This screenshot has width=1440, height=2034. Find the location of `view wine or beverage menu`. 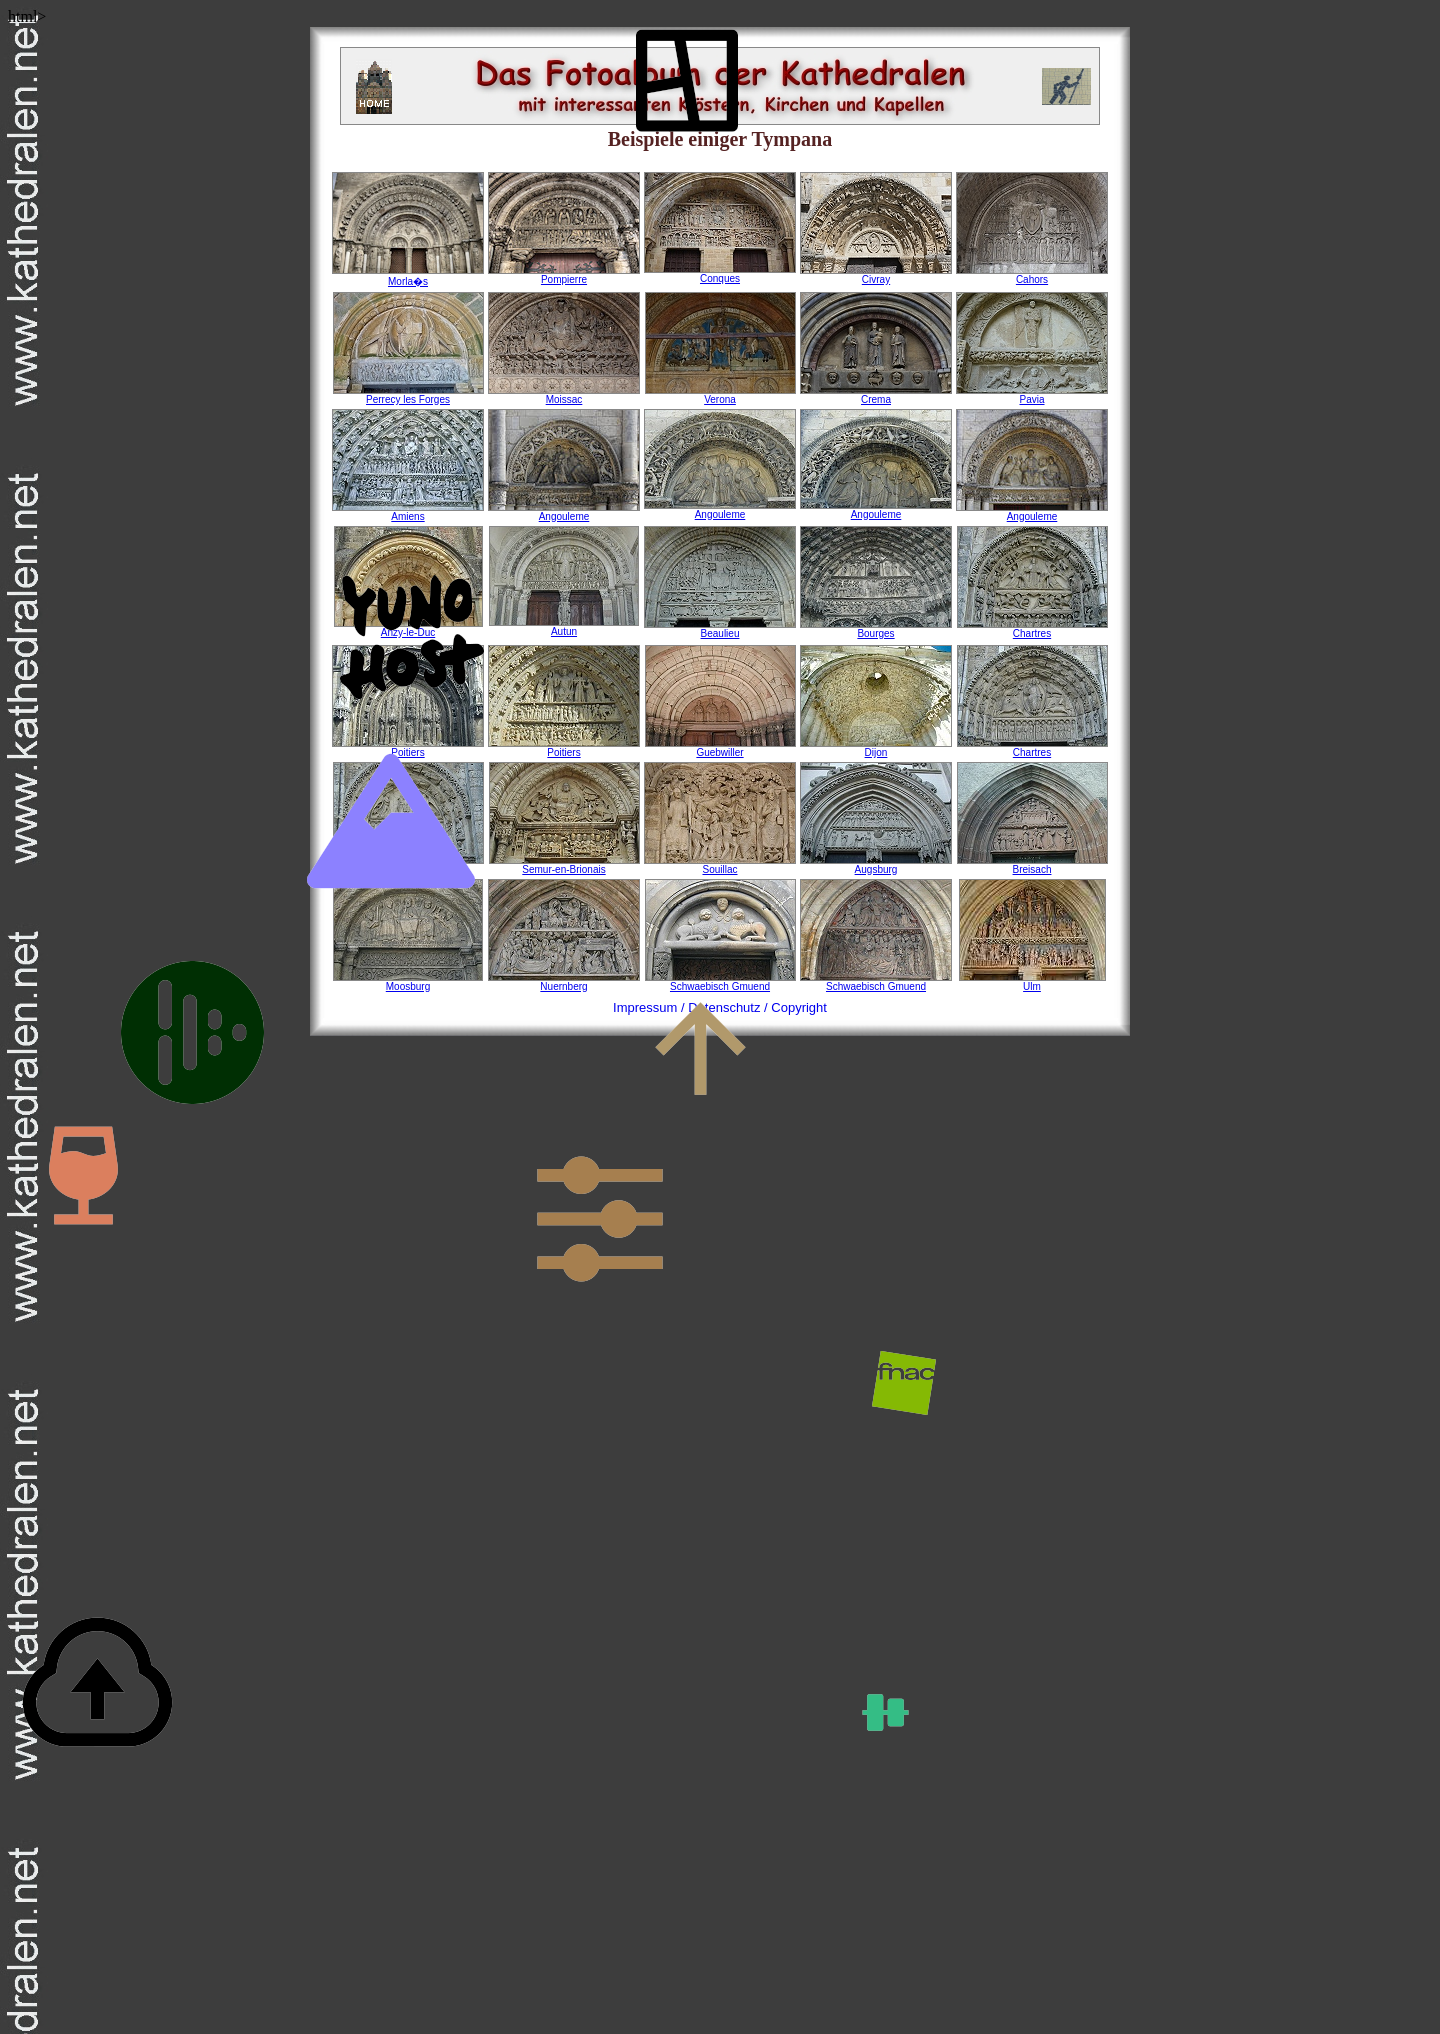

view wine or beverage menu is located at coordinates (83, 1175).